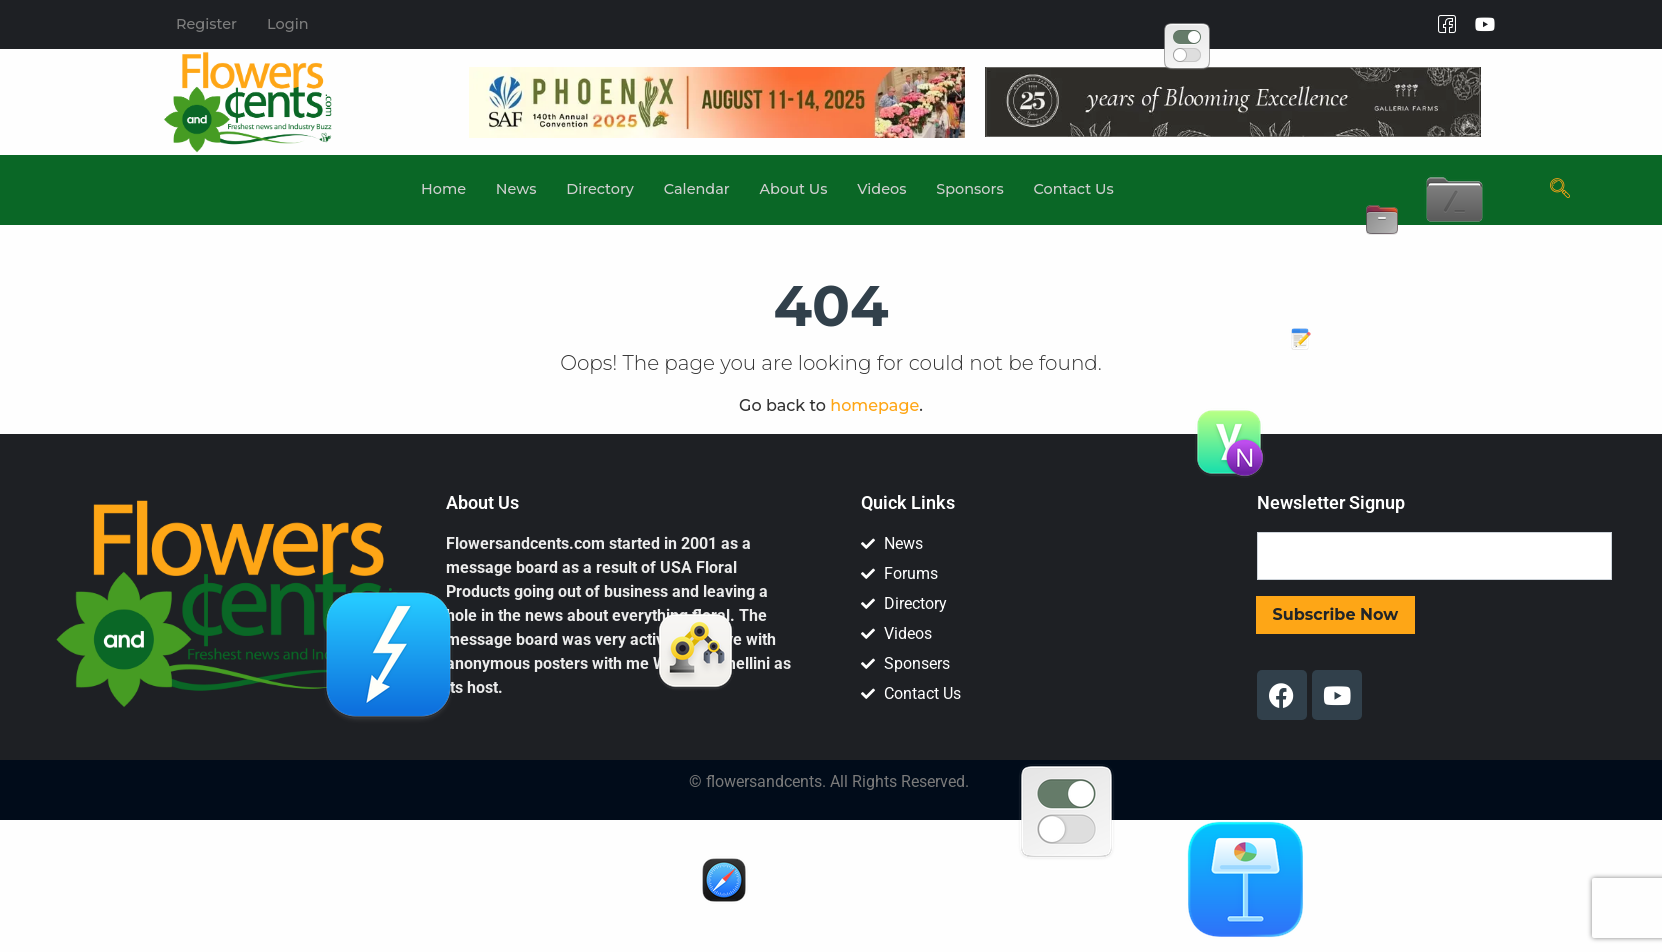 This screenshot has height=952, width=1662. I want to click on open LibreOffice Writer document editor, so click(1245, 879).